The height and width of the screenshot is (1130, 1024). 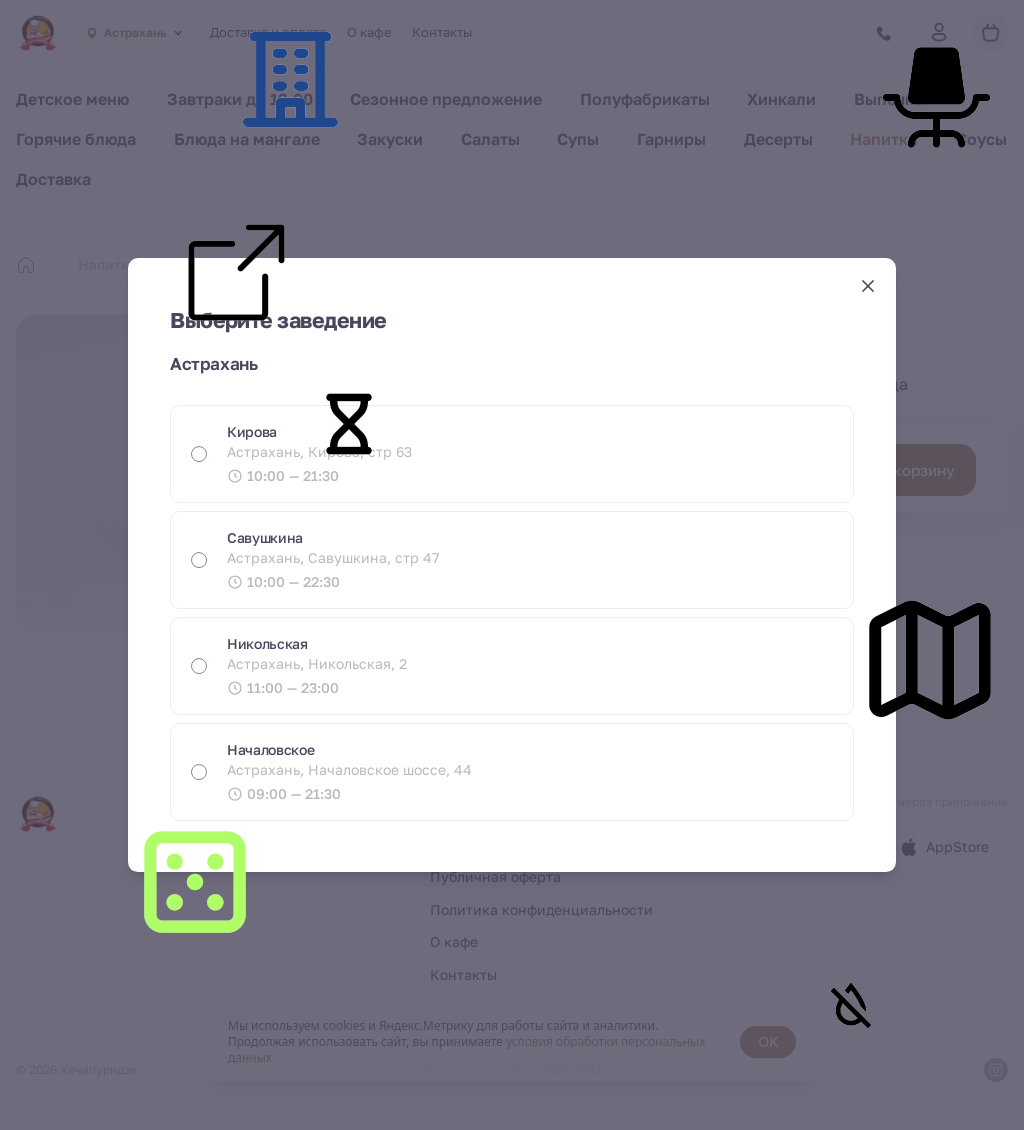 What do you see at coordinates (236, 272) in the screenshot?
I see `open link in a new window or tab` at bounding box center [236, 272].